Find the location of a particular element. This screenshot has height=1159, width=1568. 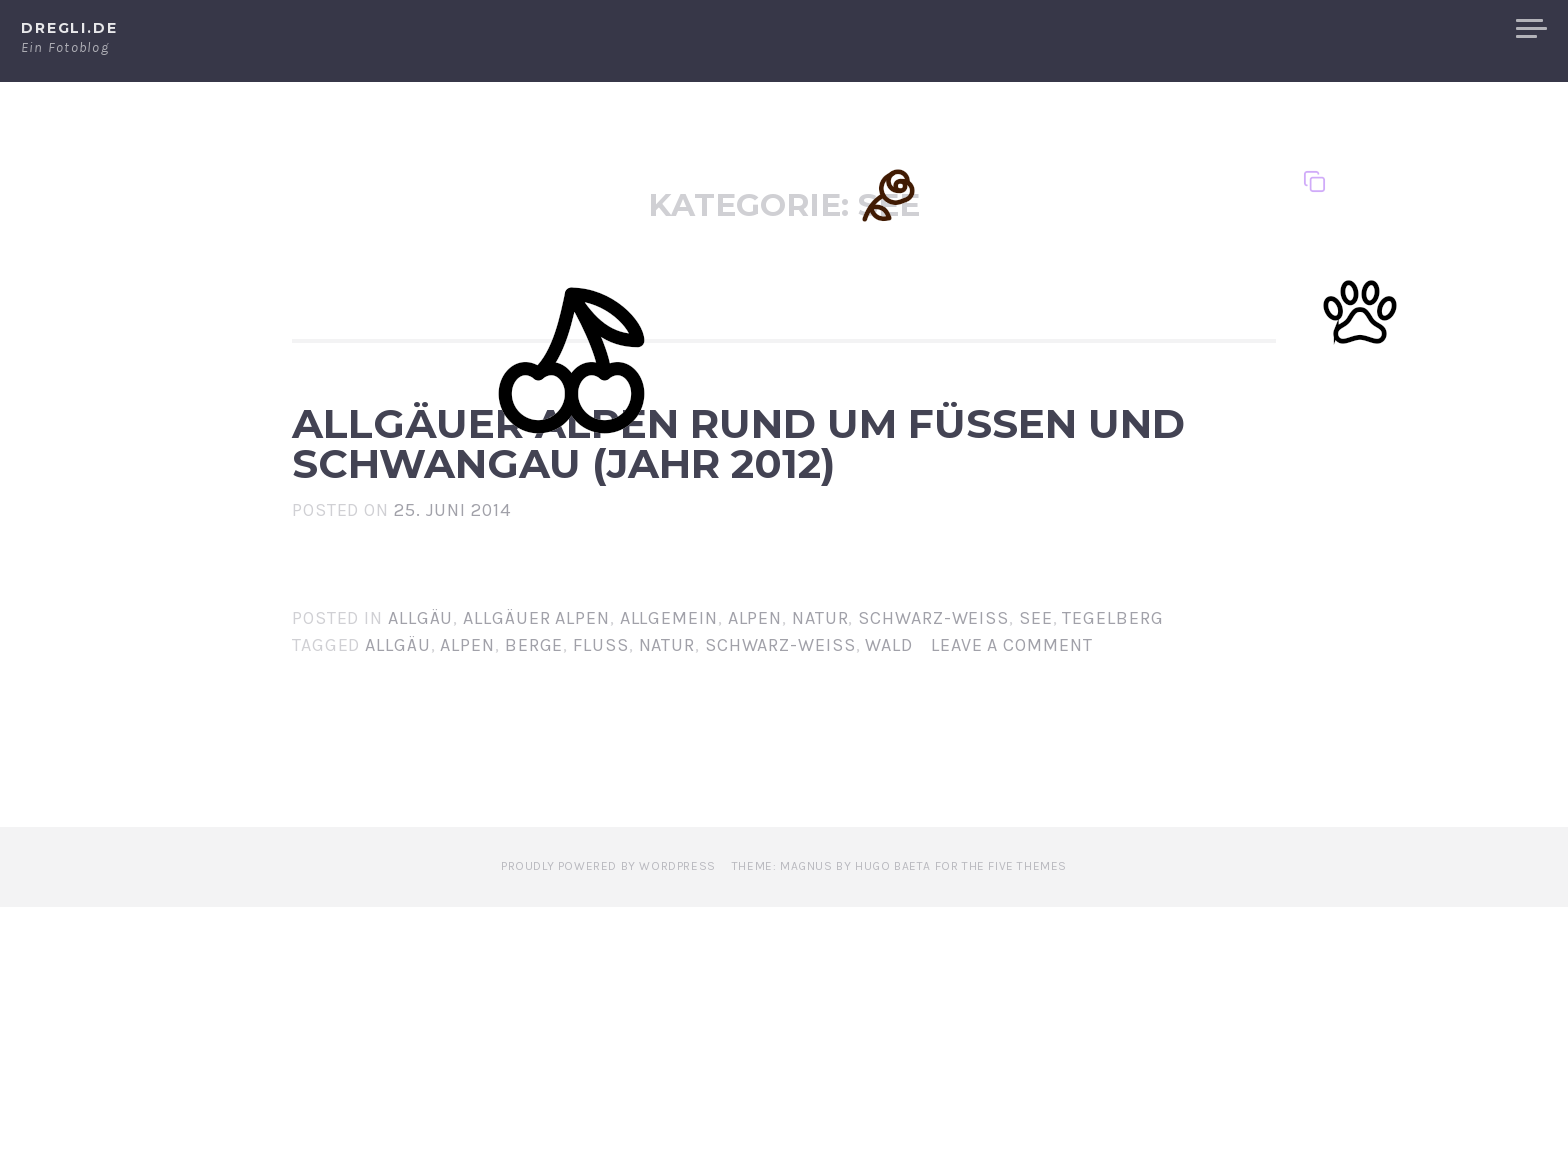

copy to clipboard is located at coordinates (1314, 181).